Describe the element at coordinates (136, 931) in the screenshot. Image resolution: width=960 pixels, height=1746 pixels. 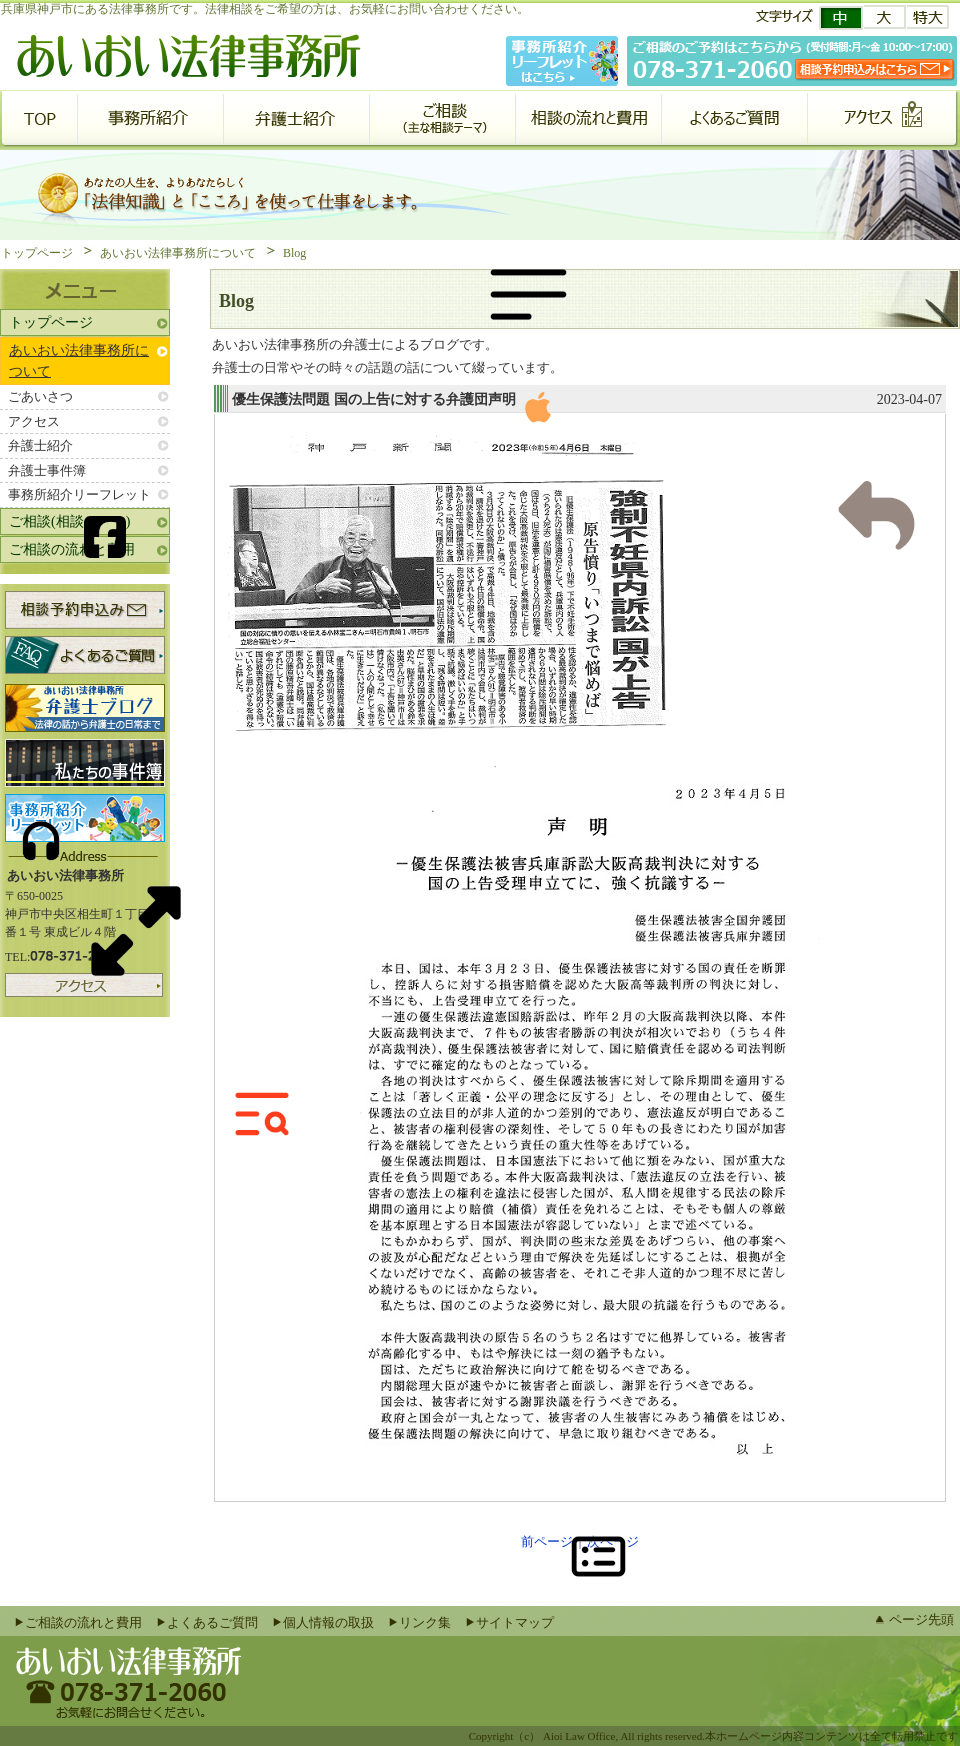
I see `expand to fullscreen mode` at that location.